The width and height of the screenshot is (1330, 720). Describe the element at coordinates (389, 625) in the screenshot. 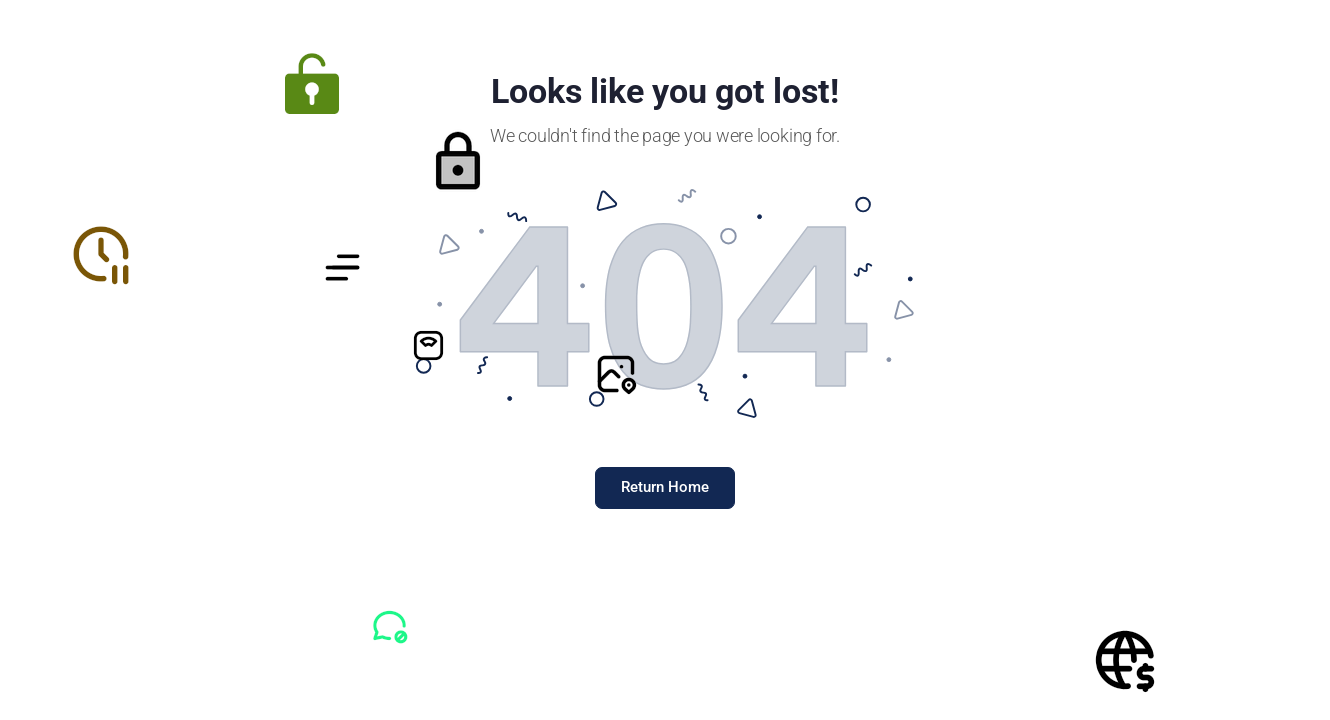

I see `cancel or block a conversation` at that location.